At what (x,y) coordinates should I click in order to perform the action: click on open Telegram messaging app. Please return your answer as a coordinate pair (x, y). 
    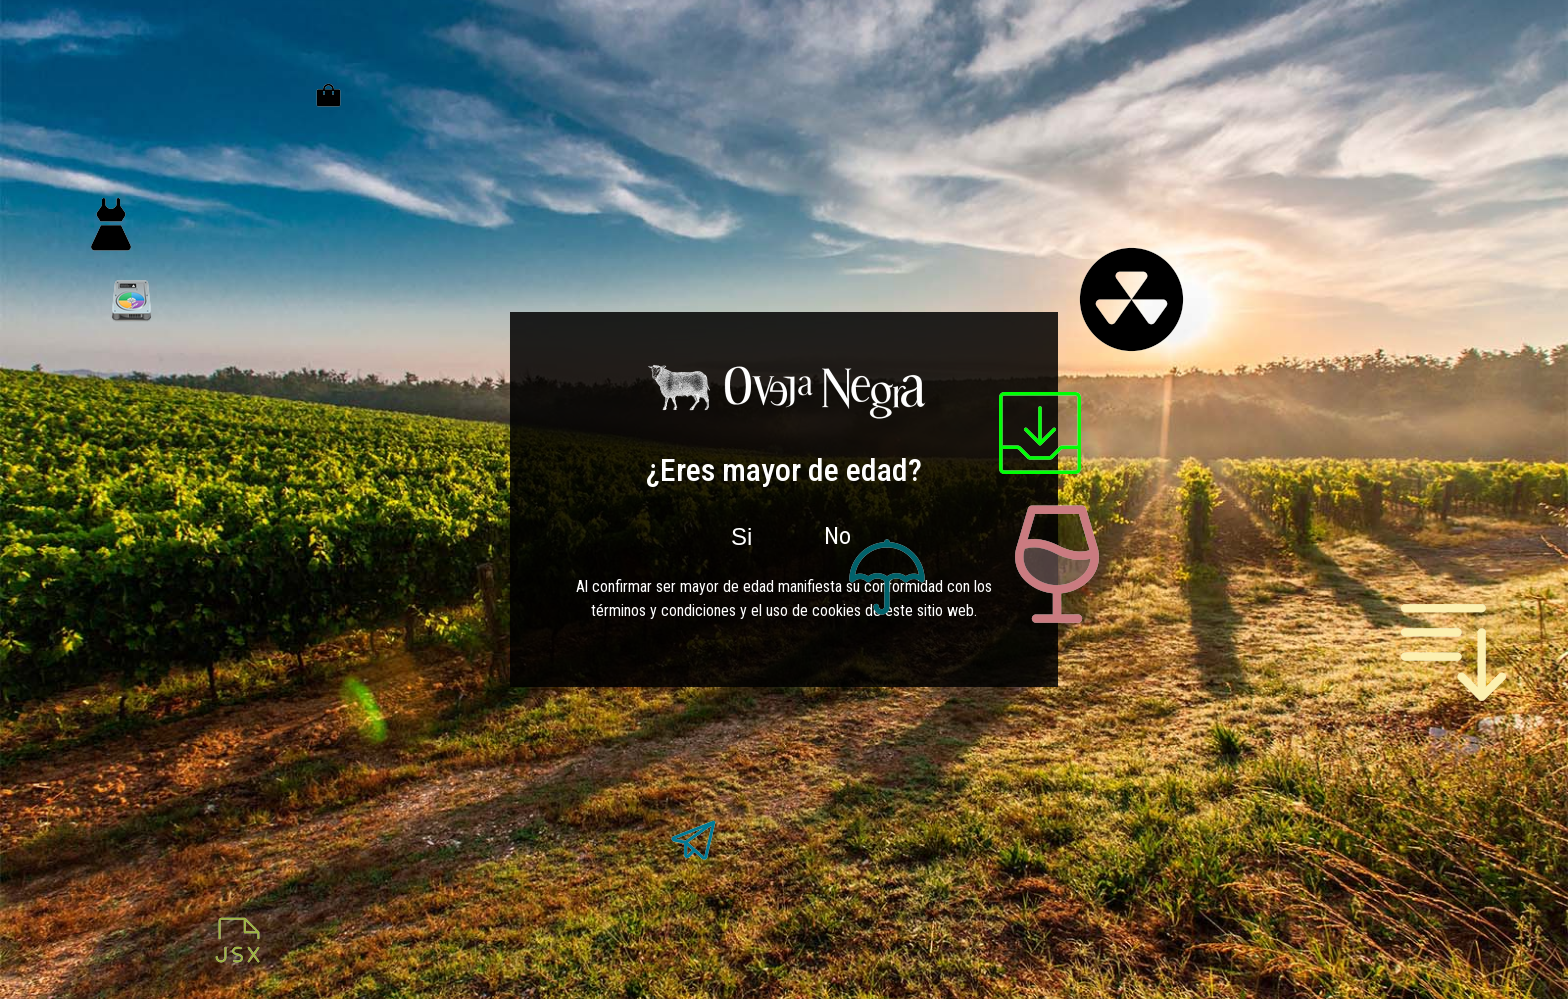
    Looking at the image, I should click on (695, 841).